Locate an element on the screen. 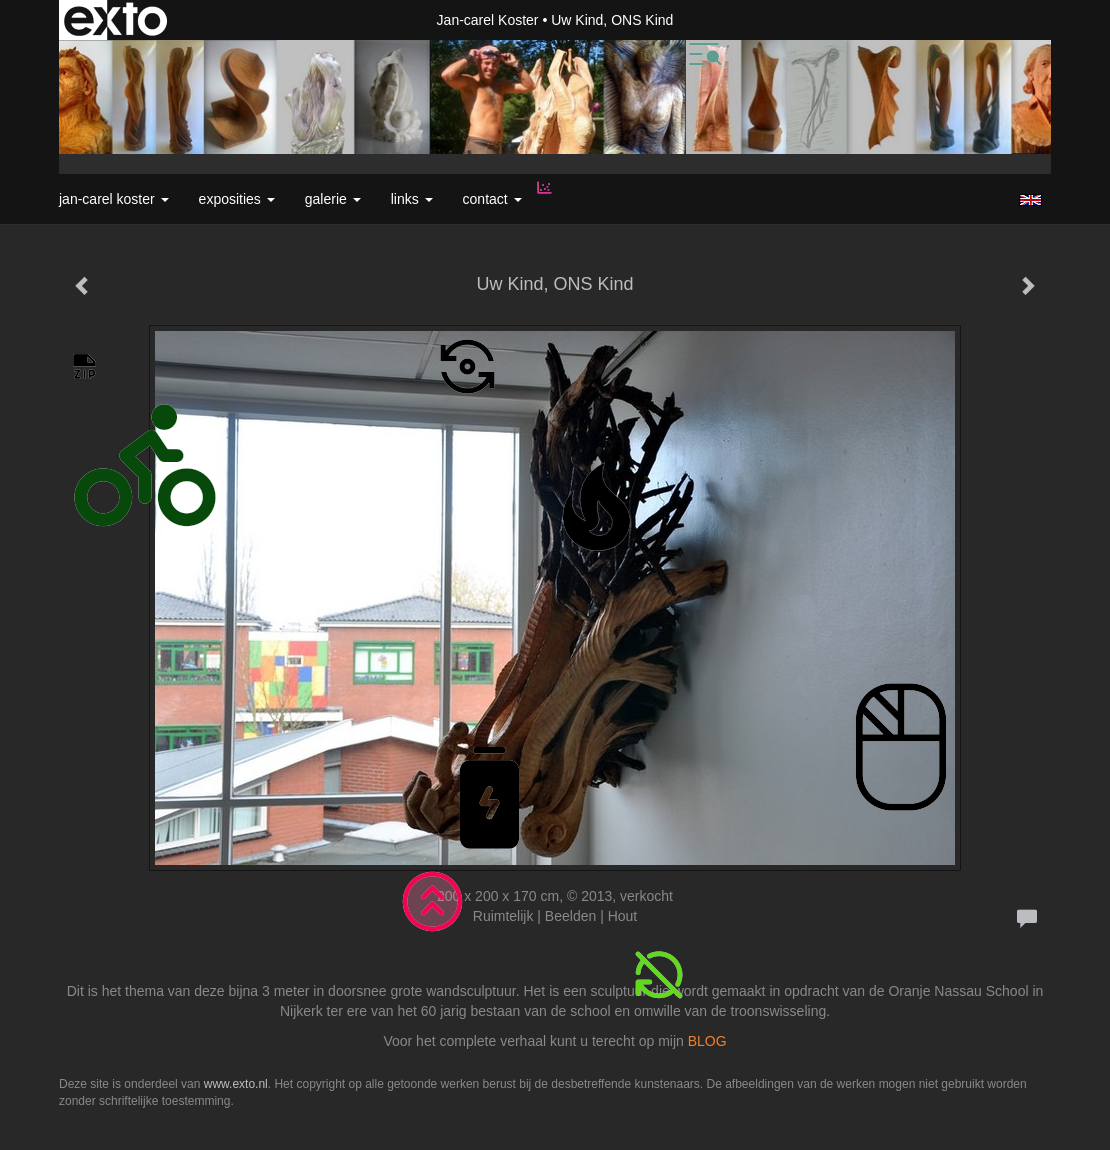 The image size is (1110, 1150). scroll to top of page is located at coordinates (432, 901).